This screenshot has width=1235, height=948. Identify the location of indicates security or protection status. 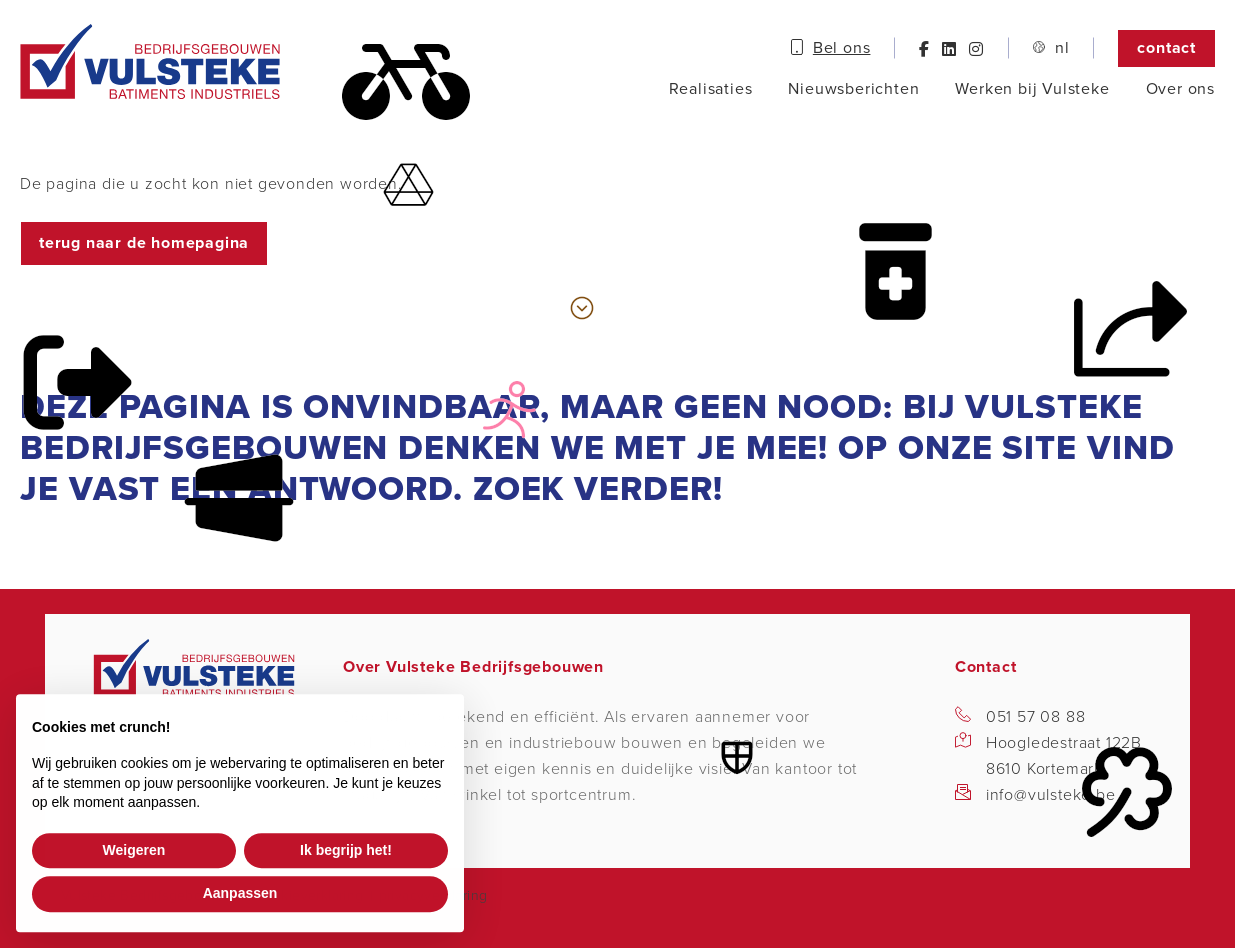
(737, 756).